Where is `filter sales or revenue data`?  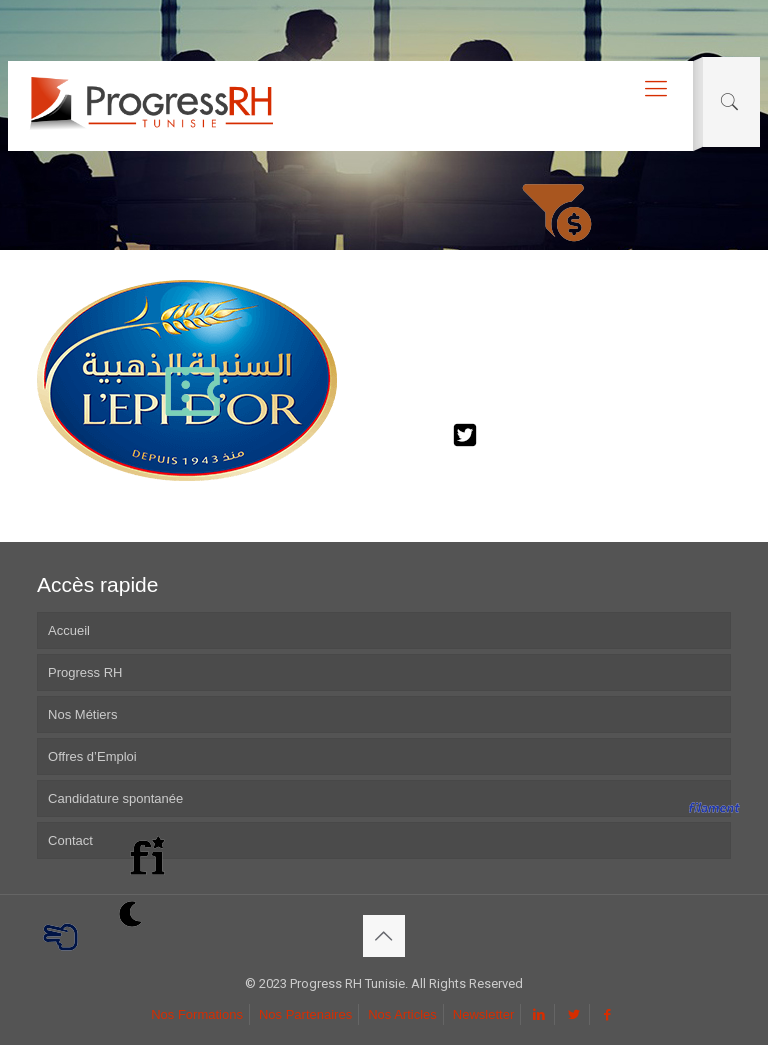
filter sales or revenue data is located at coordinates (557, 207).